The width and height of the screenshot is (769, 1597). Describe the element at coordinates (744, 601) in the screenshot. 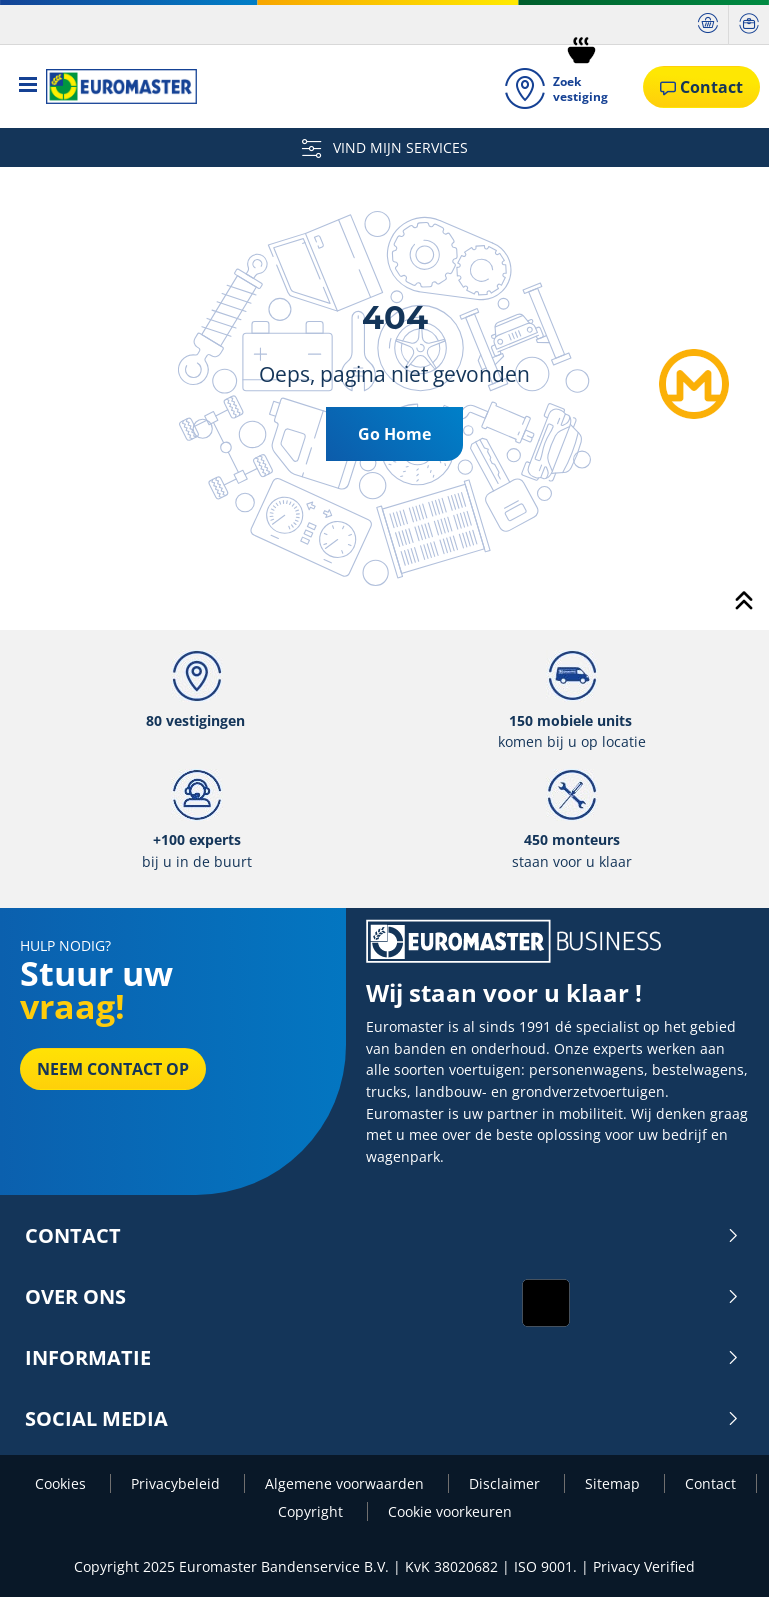

I see `scroll to top of page` at that location.